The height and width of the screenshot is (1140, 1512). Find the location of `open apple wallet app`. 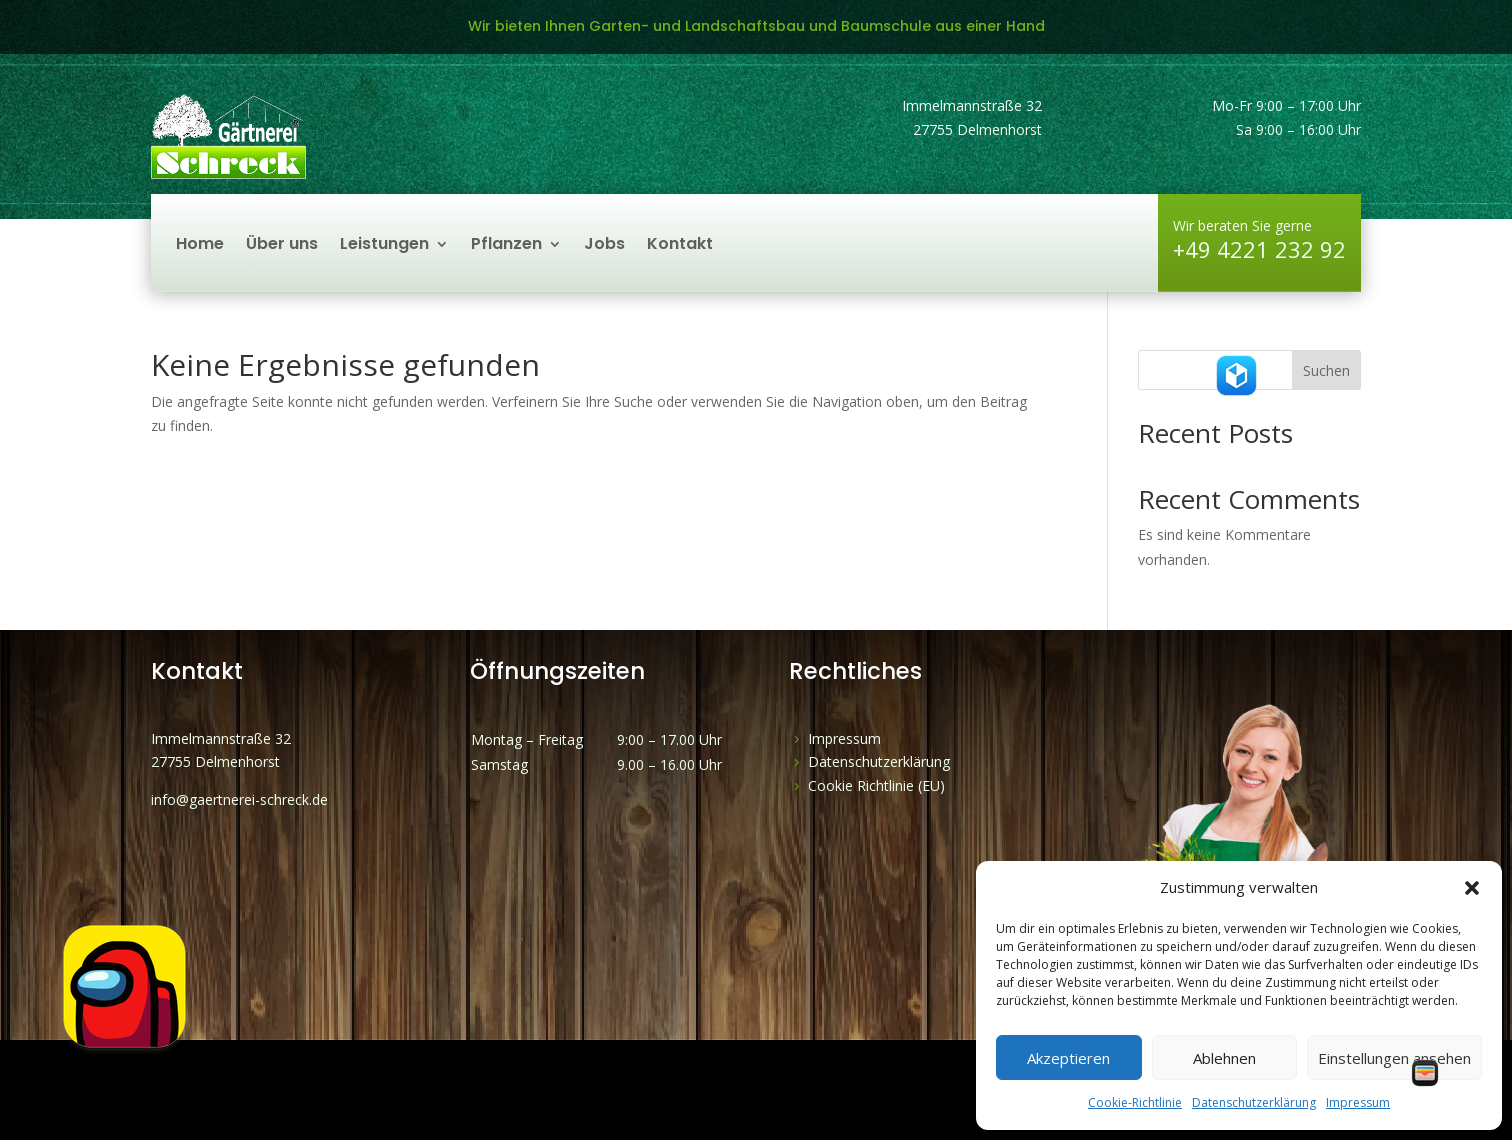

open apple wallet app is located at coordinates (1425, 1073).